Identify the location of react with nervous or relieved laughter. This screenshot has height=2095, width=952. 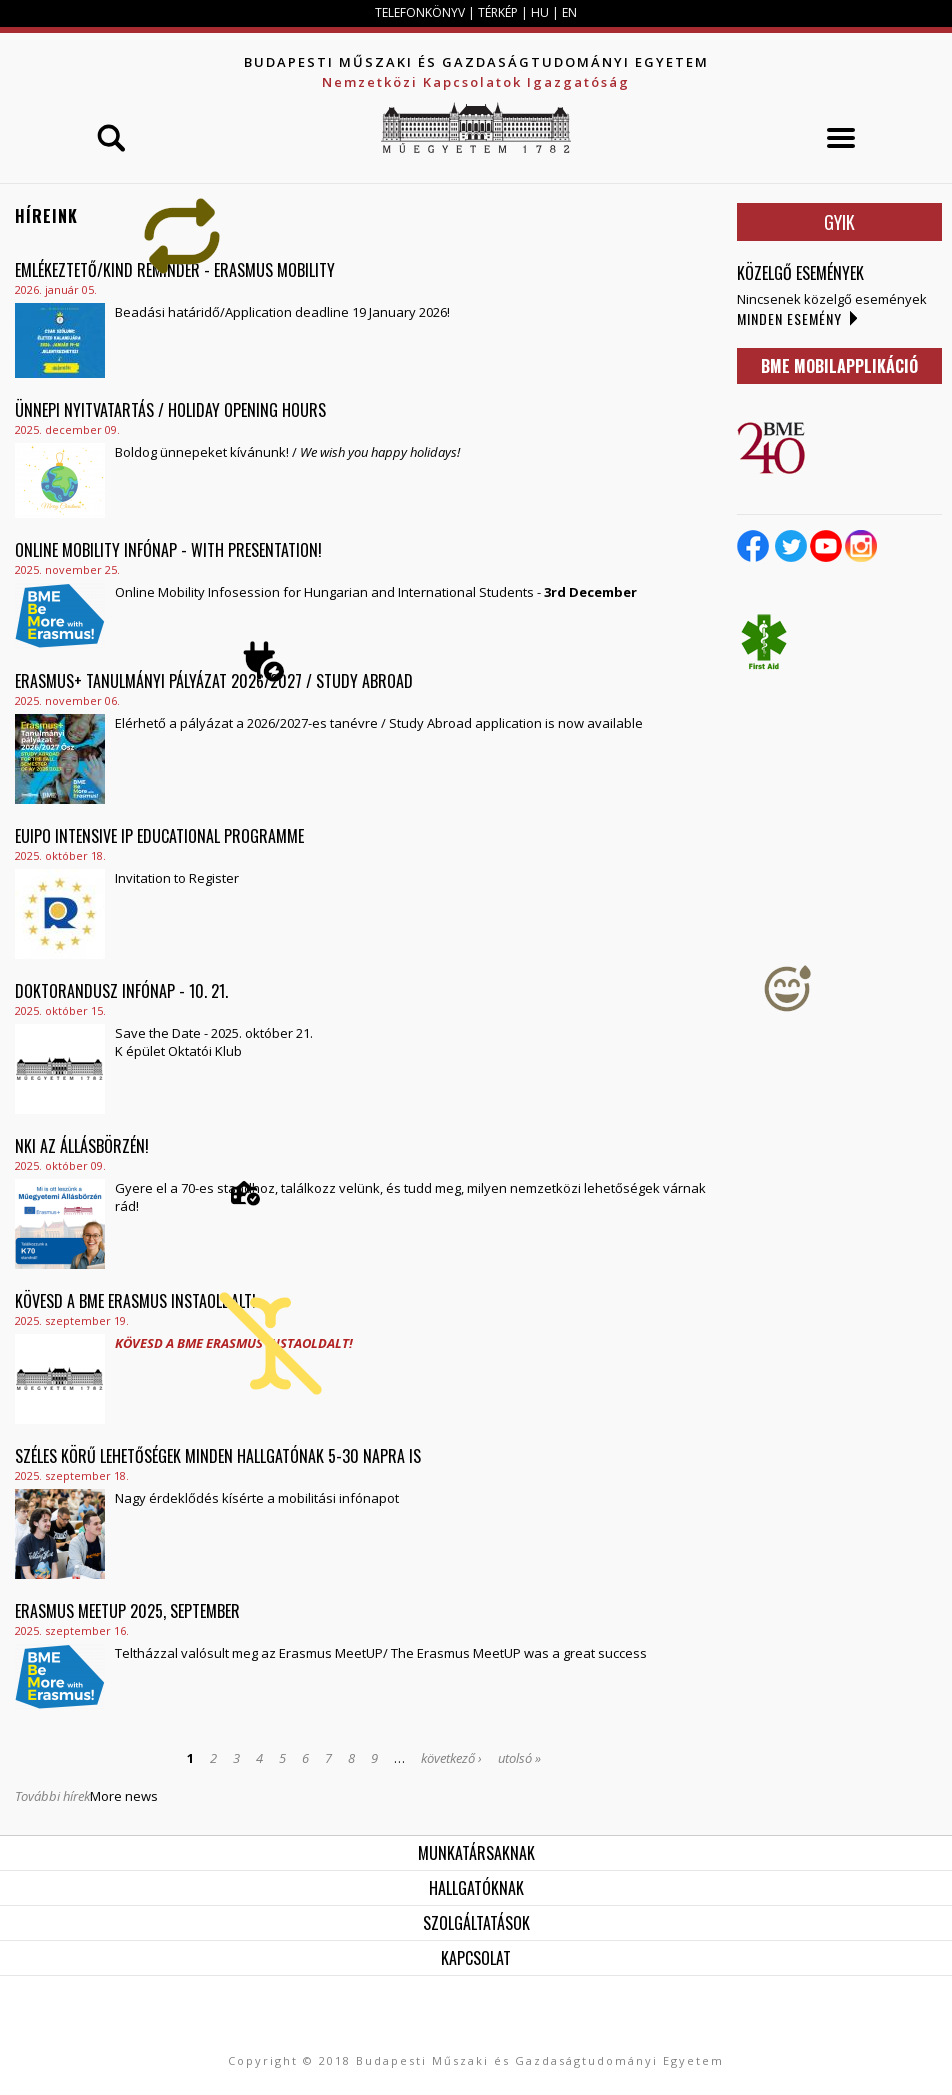
(787, 989).